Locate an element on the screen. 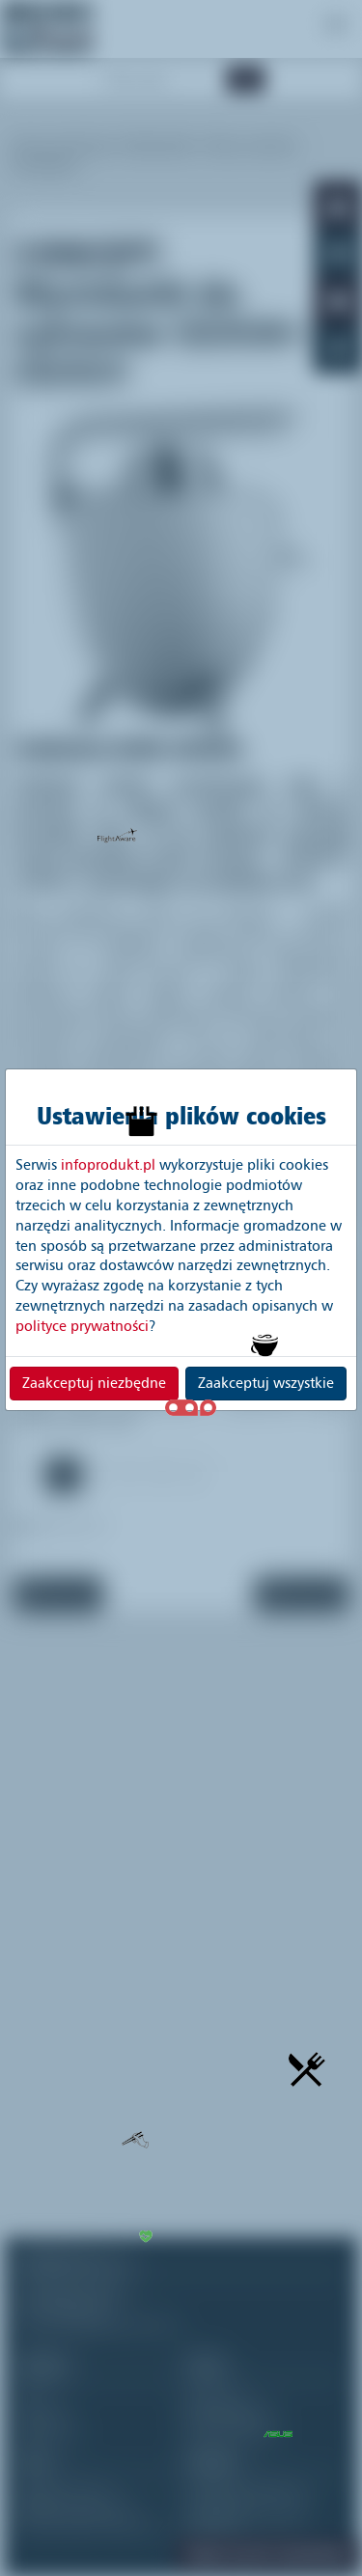  visit the Thangs 3D model platform is located at coordinates (190, 1407).